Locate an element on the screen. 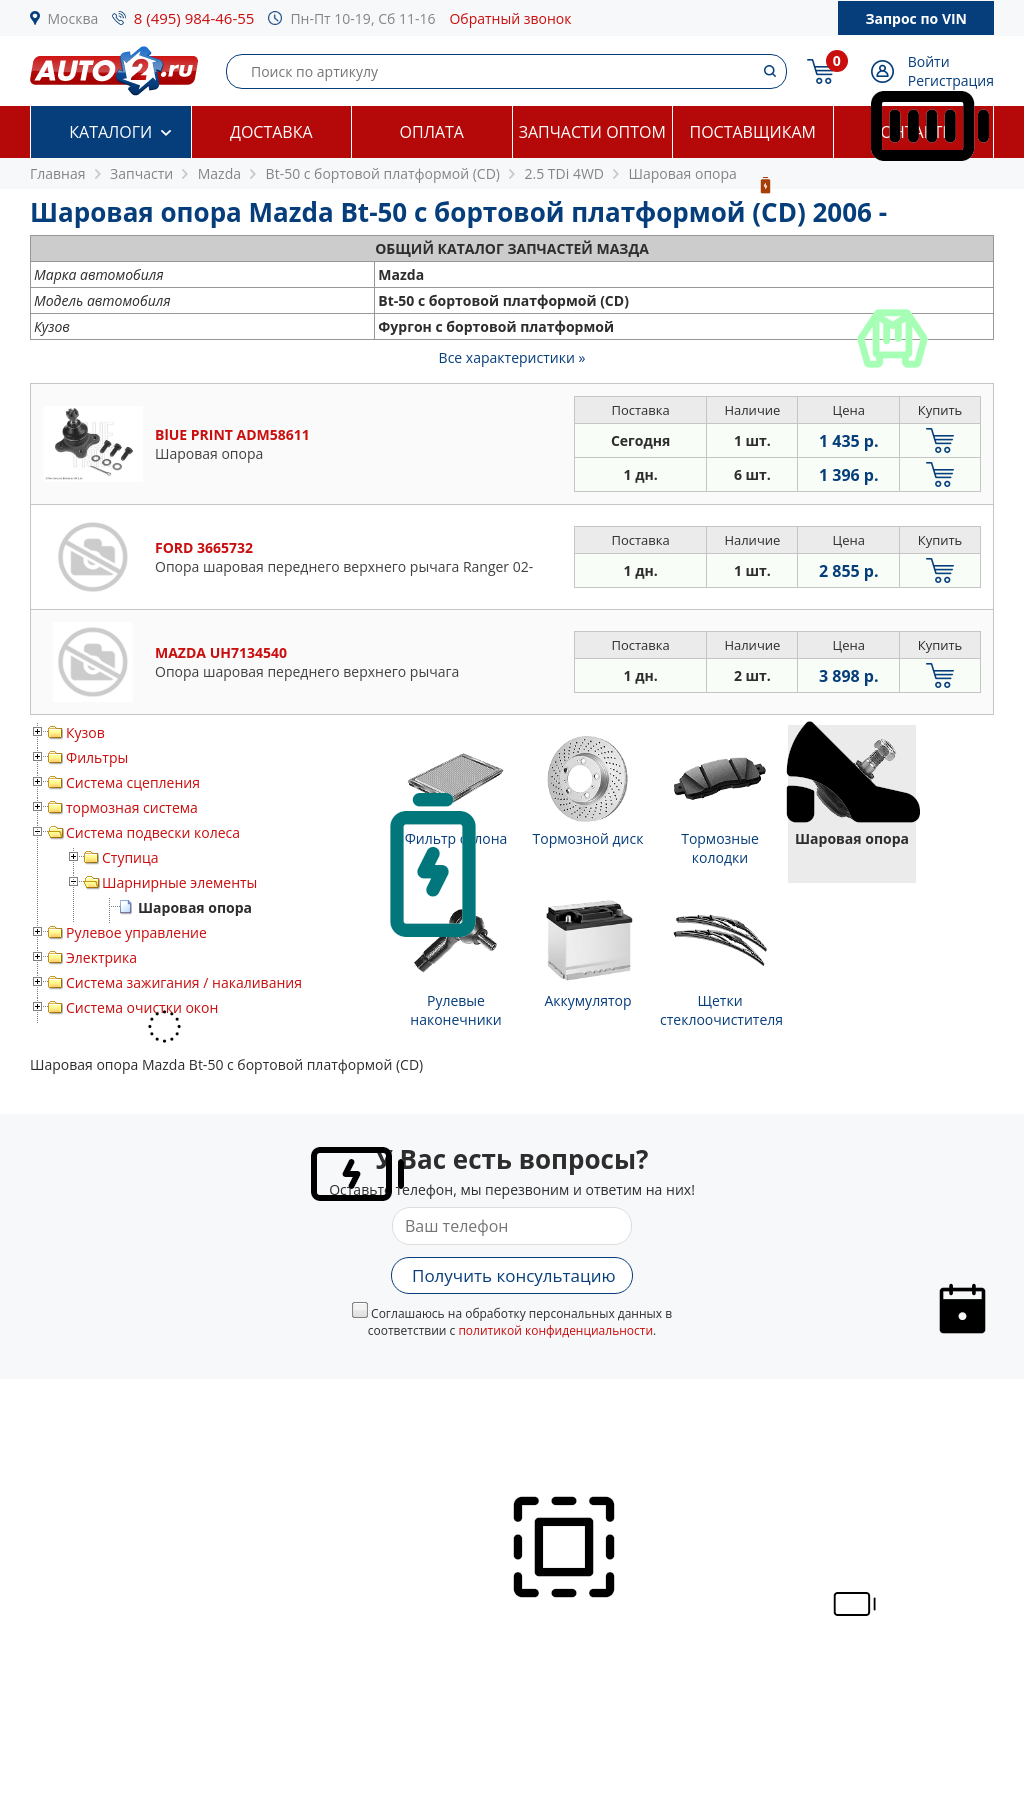 The image size is (1024, 1793). browse women's footwear category is located at coordinates (846, 776).